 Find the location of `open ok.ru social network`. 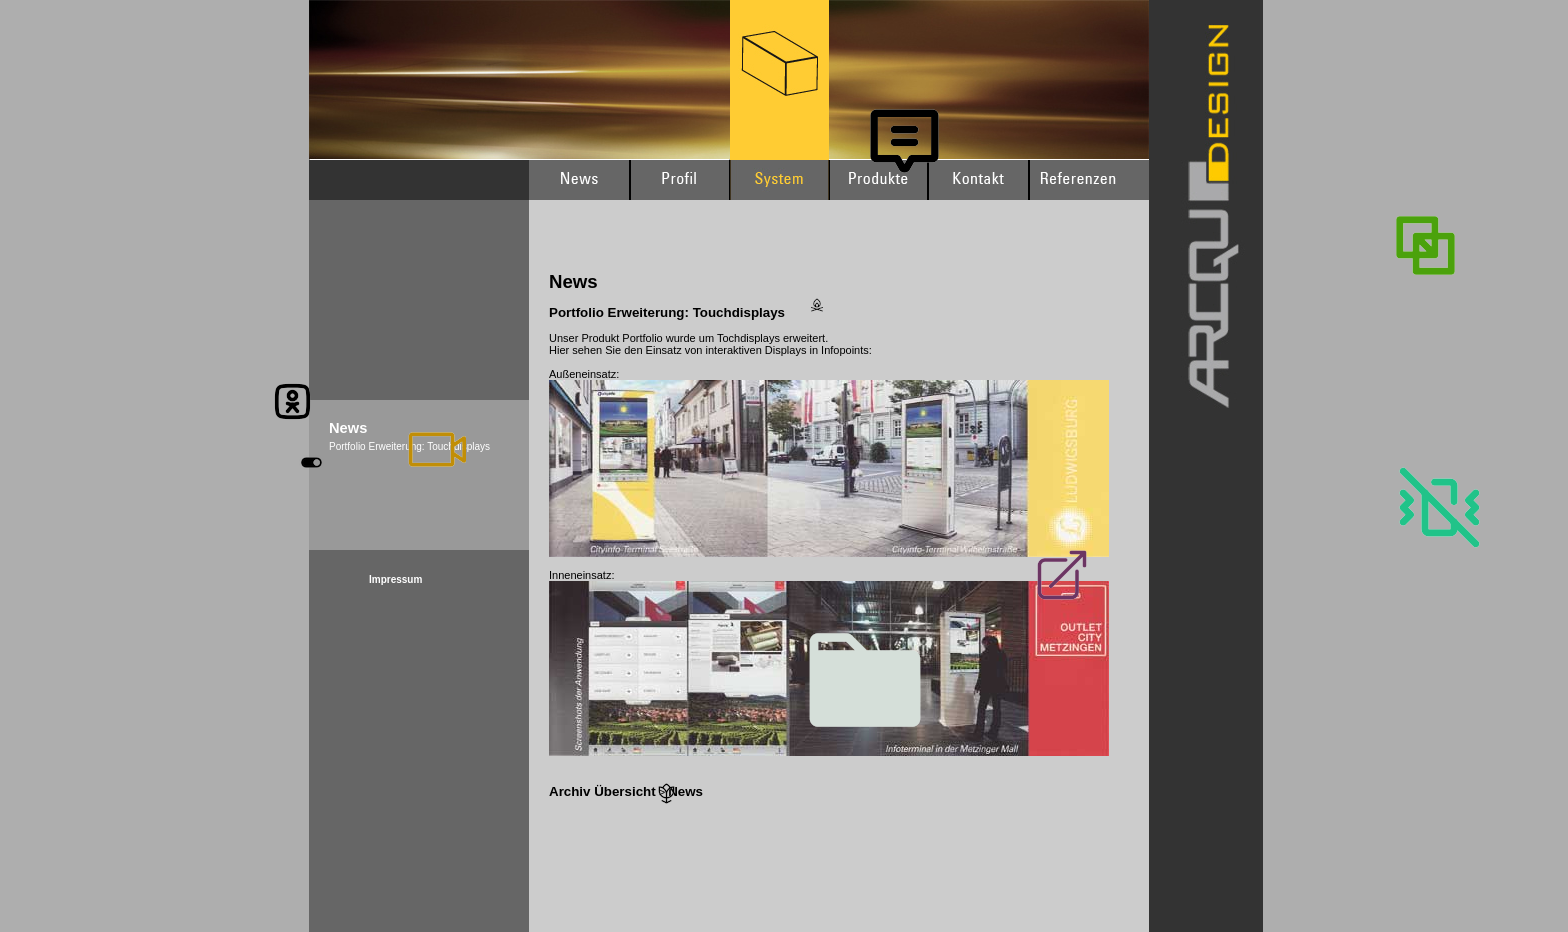

open ok.ru social network is located at coordinates (292, 401).